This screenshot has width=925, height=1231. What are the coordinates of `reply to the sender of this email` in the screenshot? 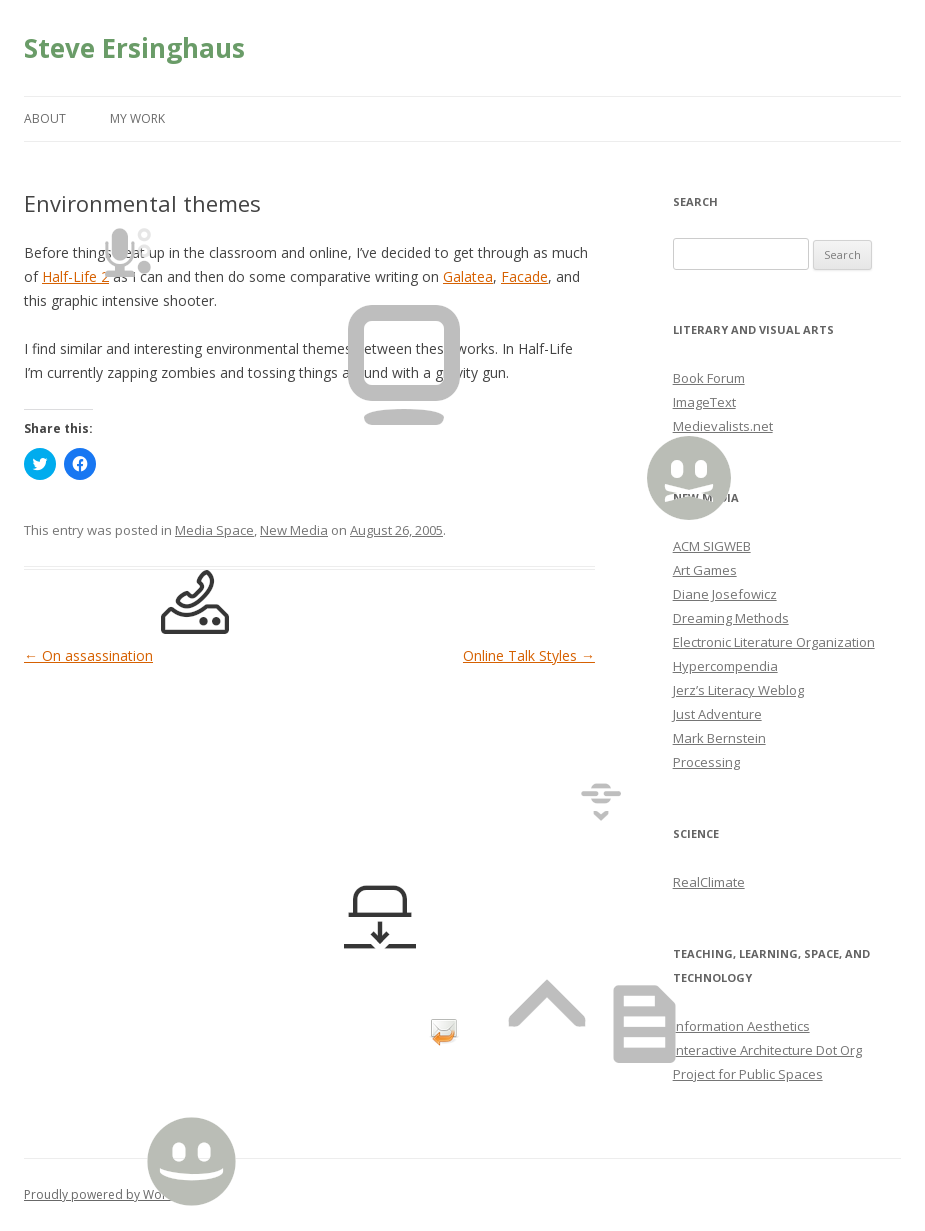 It's located at (443, 1029).